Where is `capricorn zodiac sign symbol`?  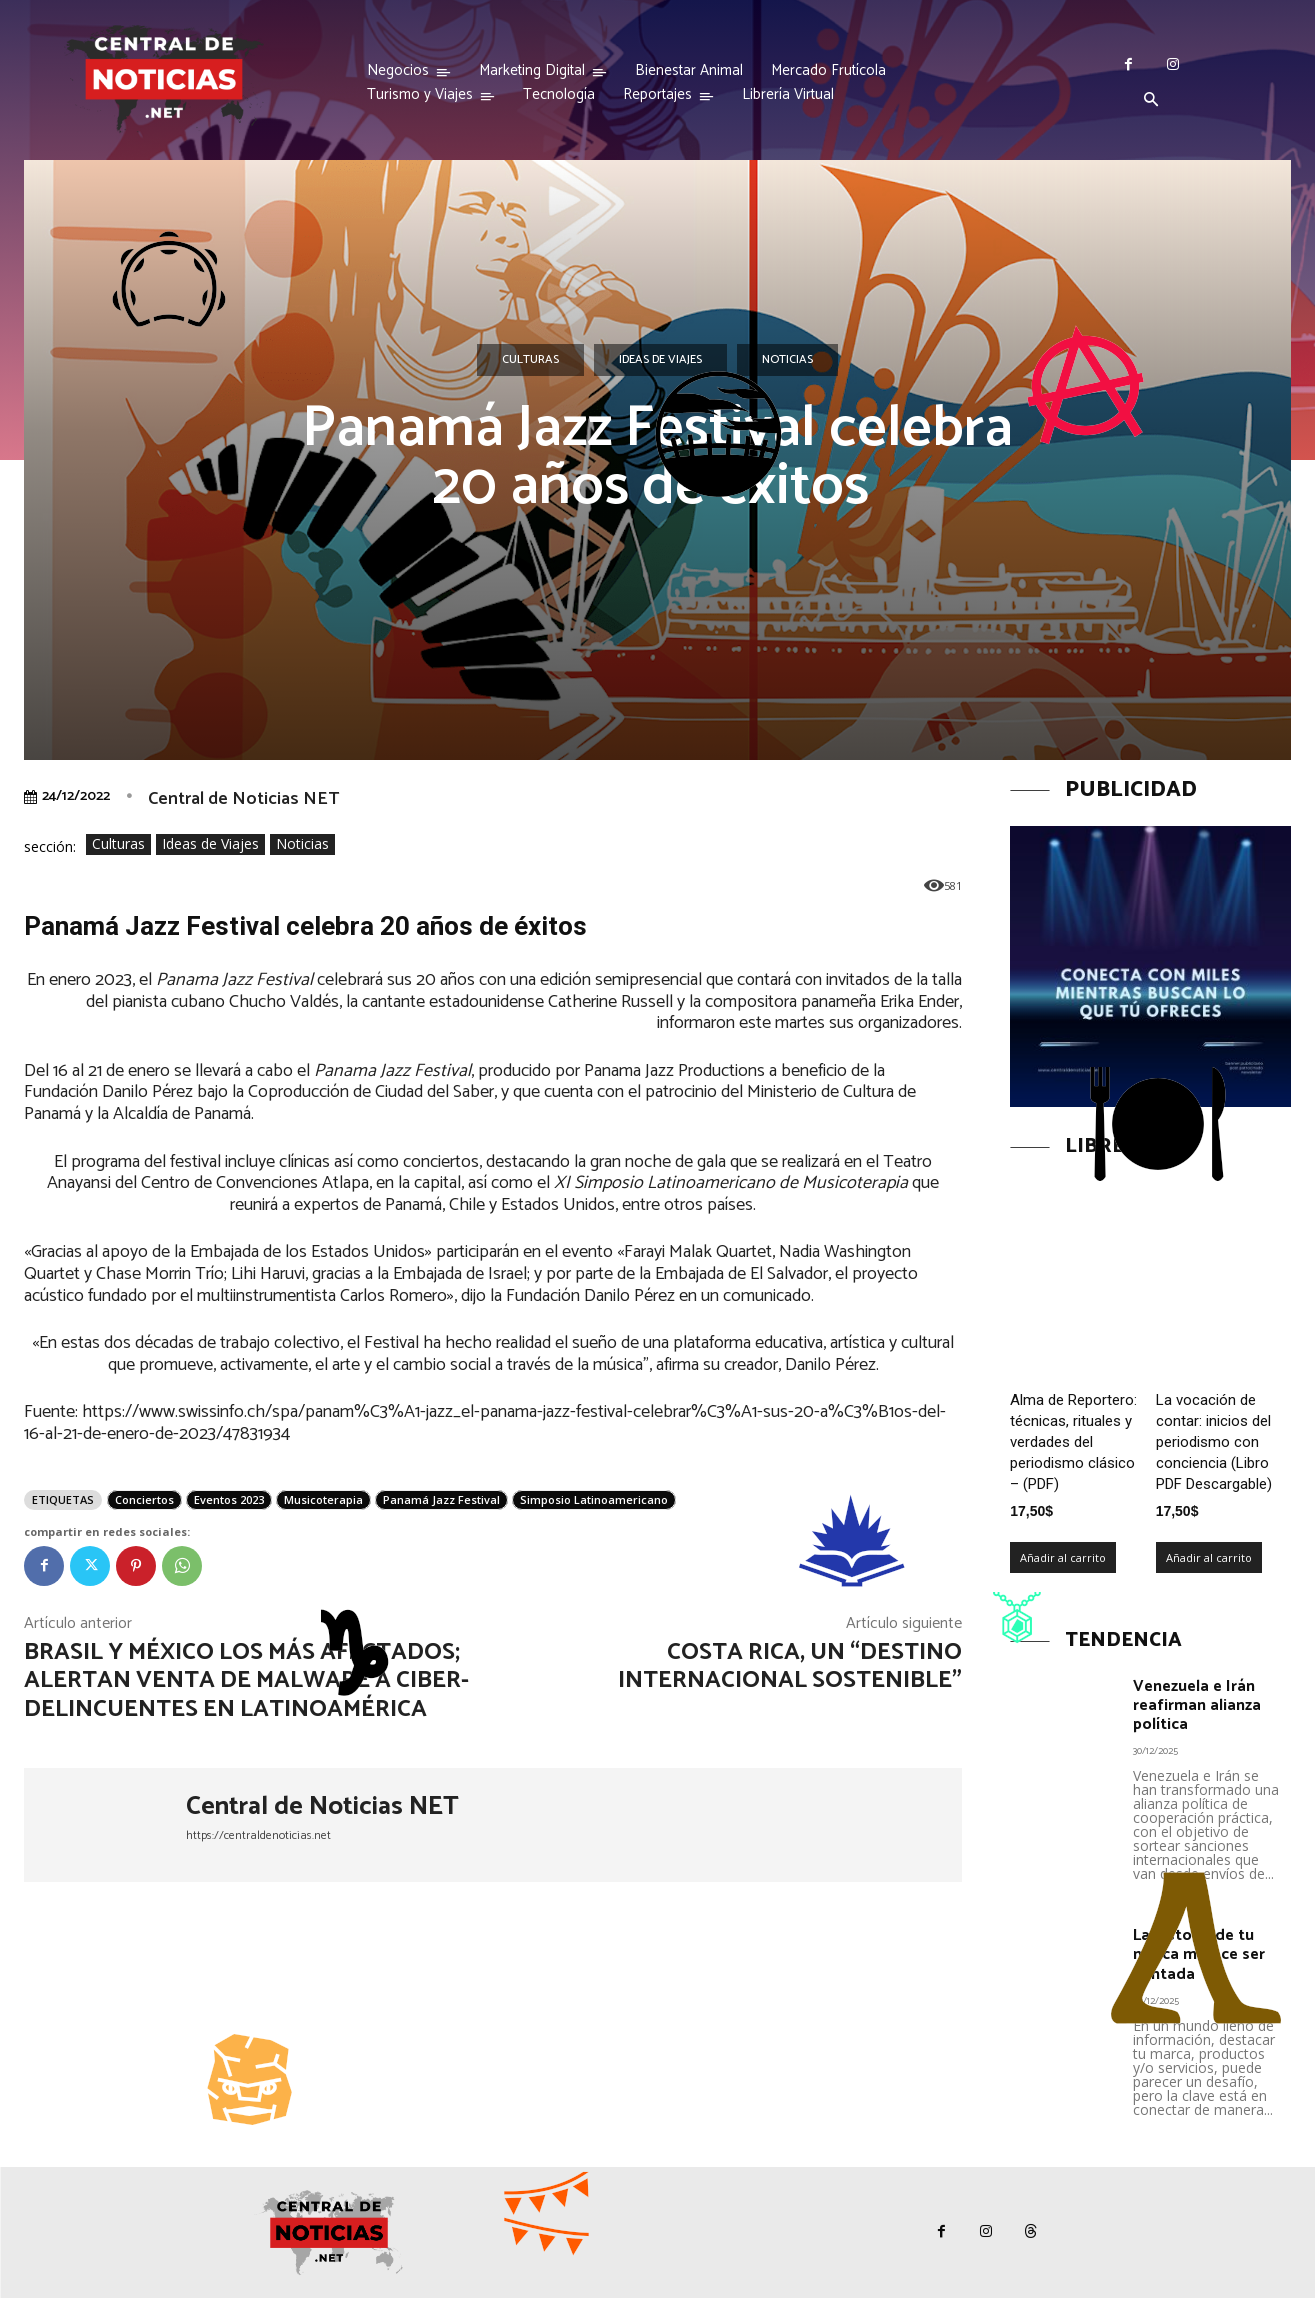
capricorn zodiac sign symbol is located at coordinates (353, 1653).